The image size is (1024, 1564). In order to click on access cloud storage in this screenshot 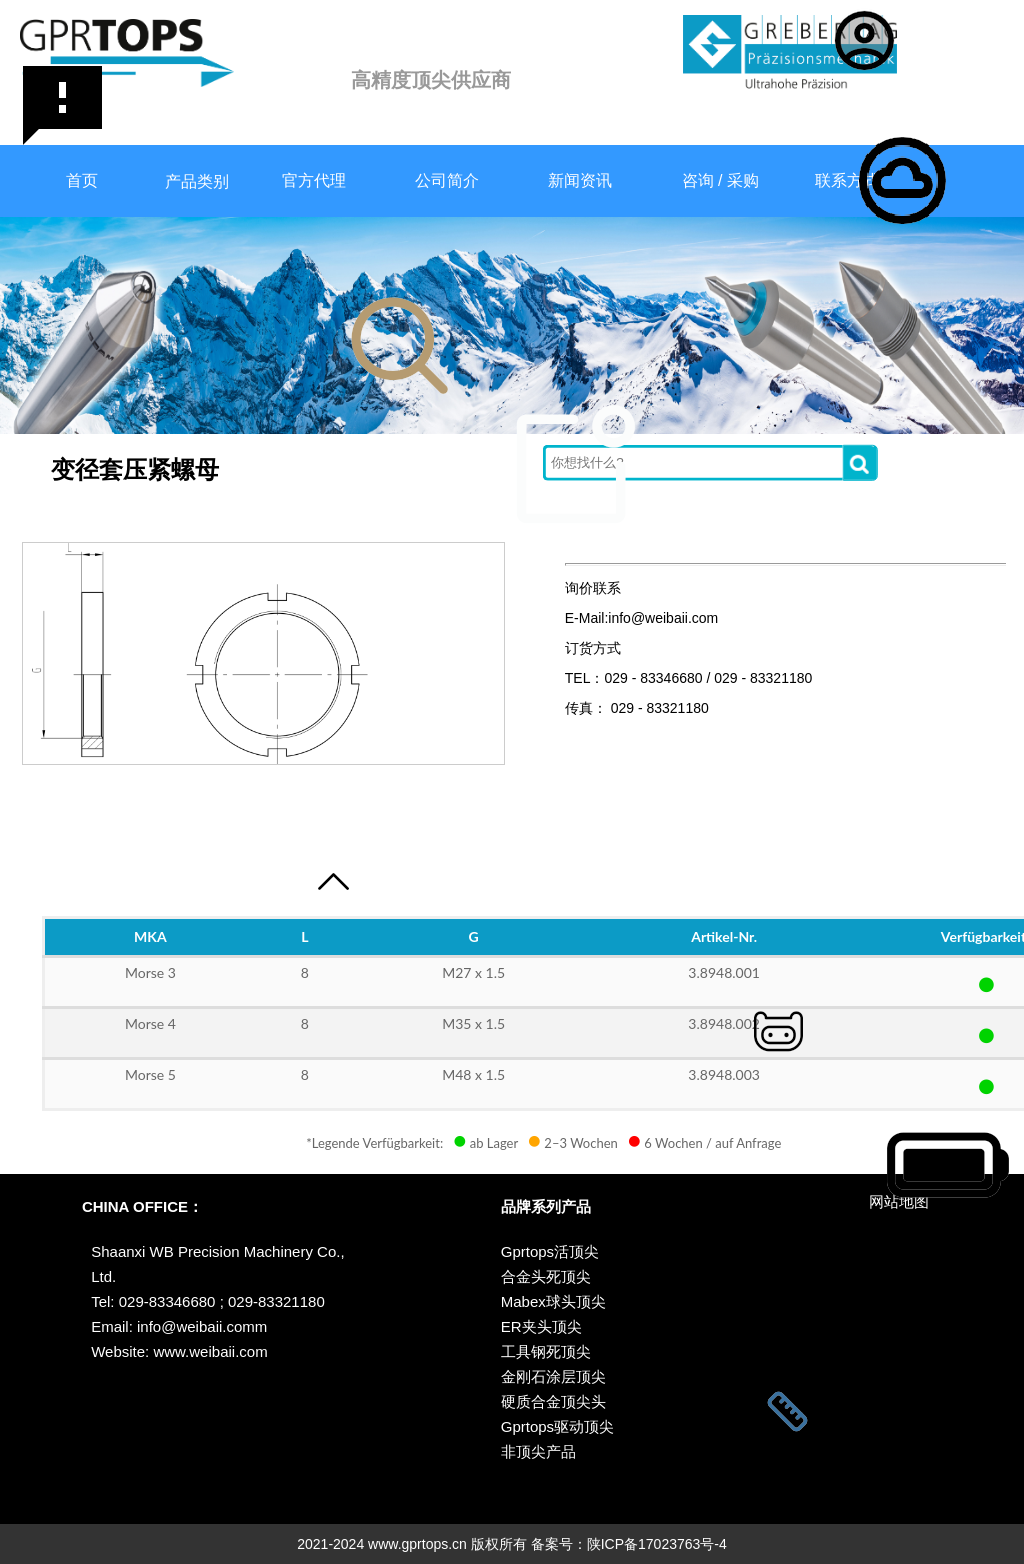, I will do `click(902, 180)`.